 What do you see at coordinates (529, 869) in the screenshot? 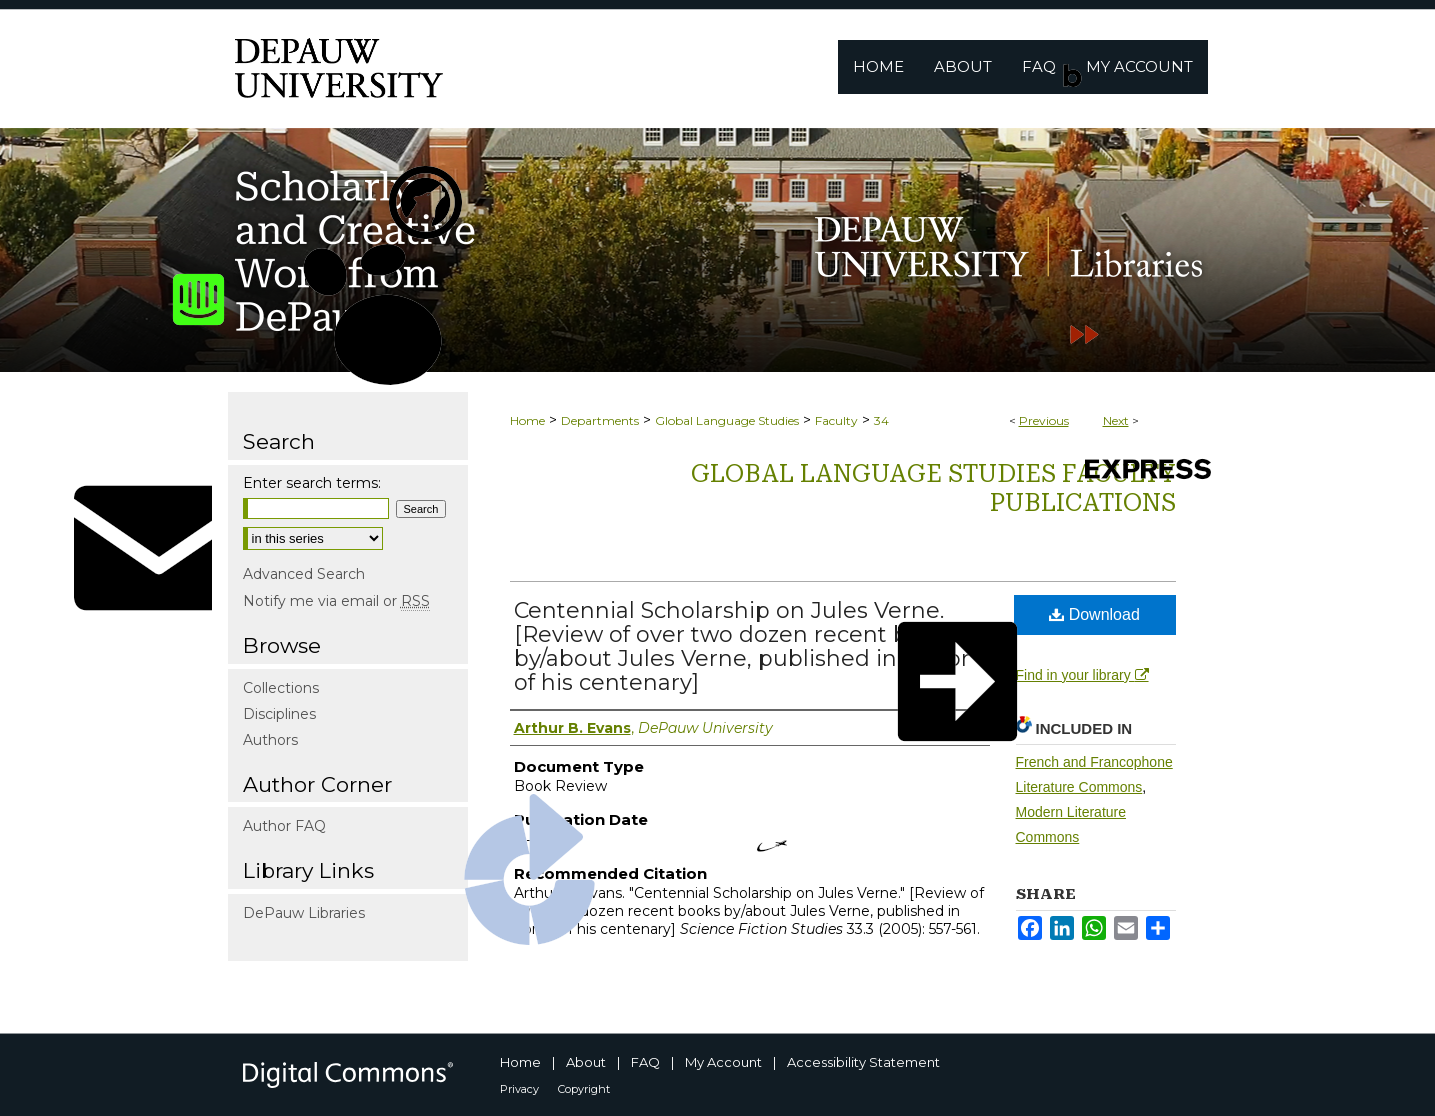
I see `Atlassian Bamboo continuous integration service` at bounding box center [529, 869].